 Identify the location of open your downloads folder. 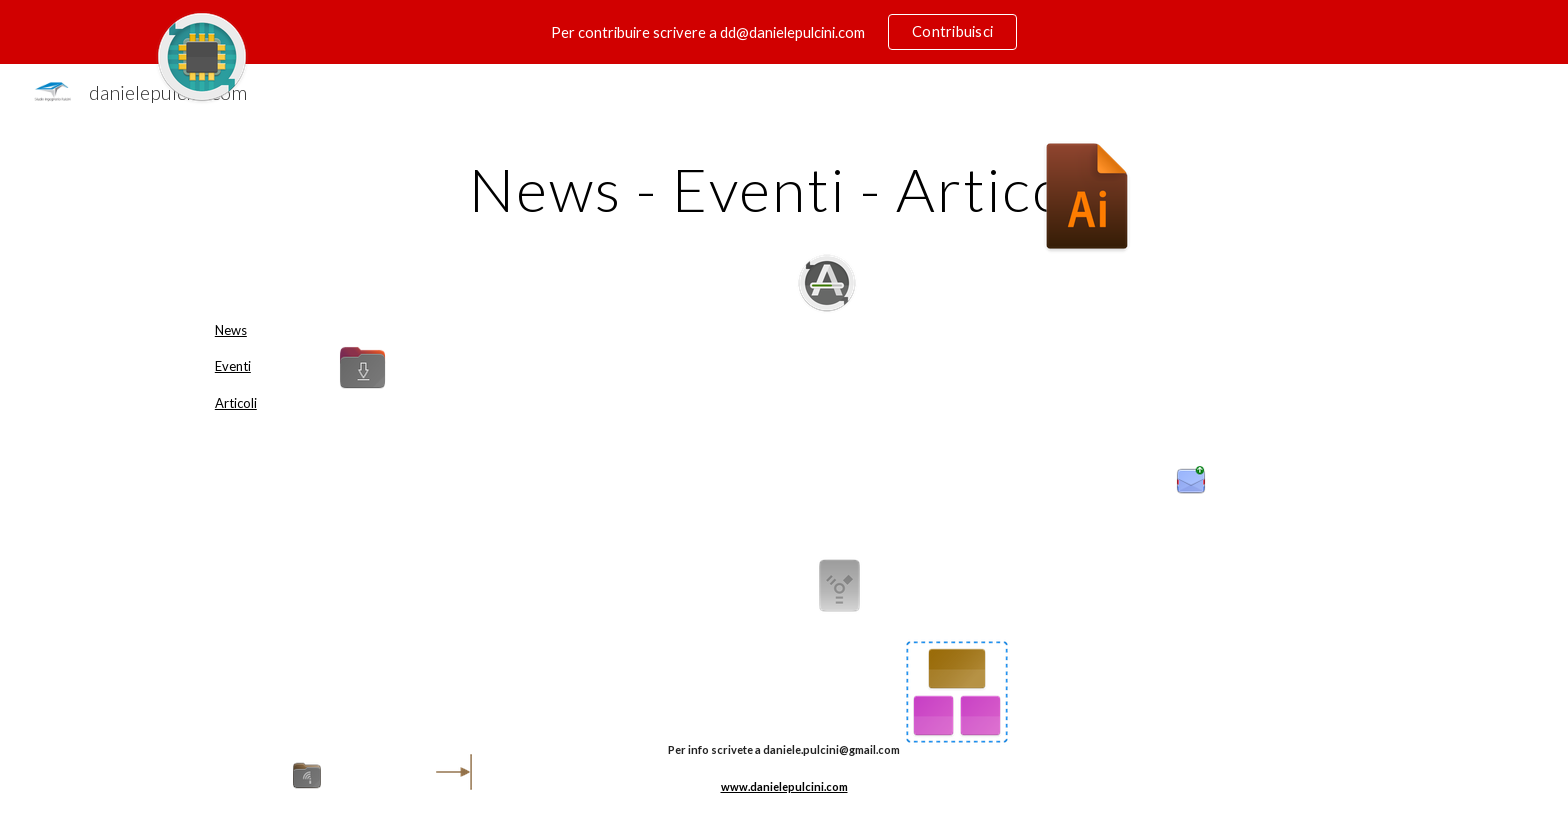
(362, 367).